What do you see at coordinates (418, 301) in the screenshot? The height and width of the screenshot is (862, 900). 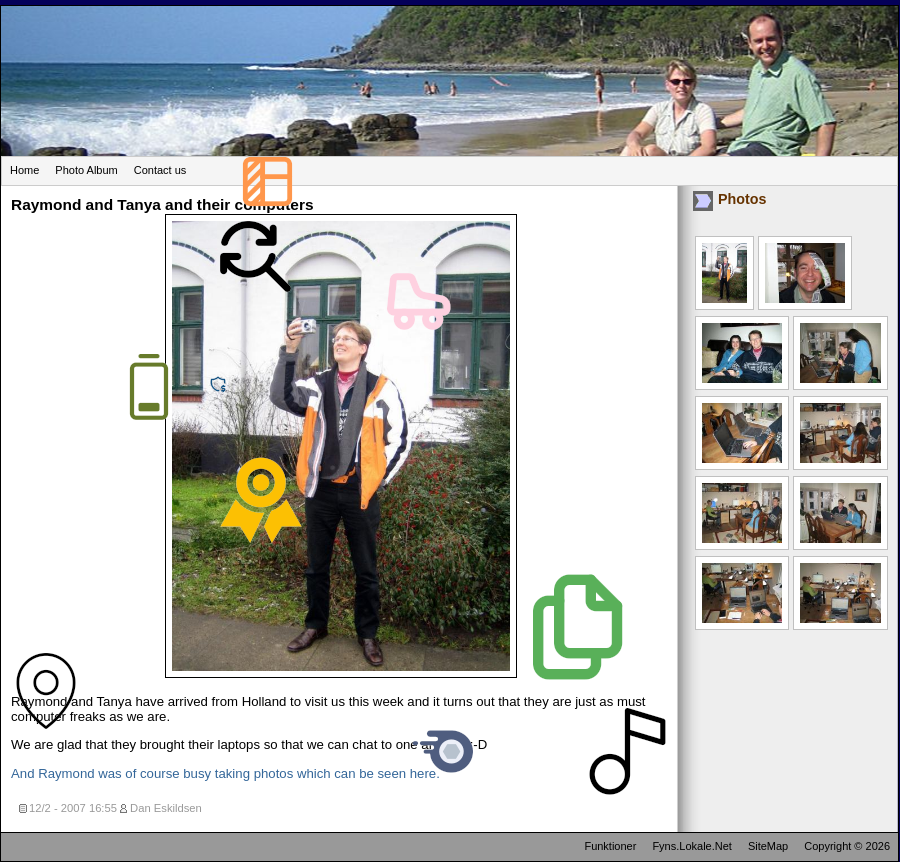 I see `browse roller skating activities or locations` at bounding box center [418, 301].